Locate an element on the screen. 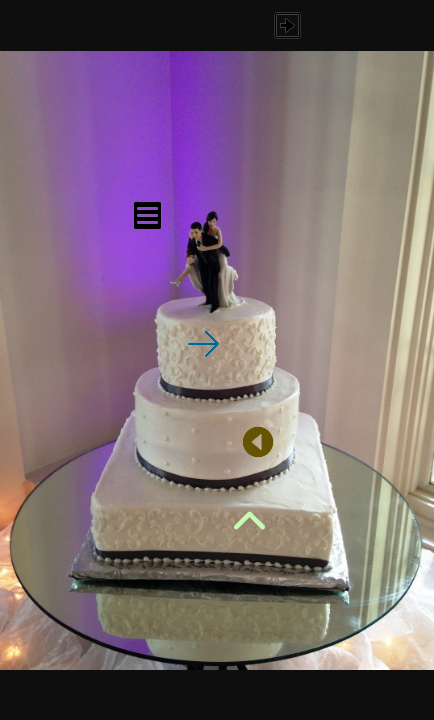  navigate to the next item or screen is located at coordinates (203, 342).